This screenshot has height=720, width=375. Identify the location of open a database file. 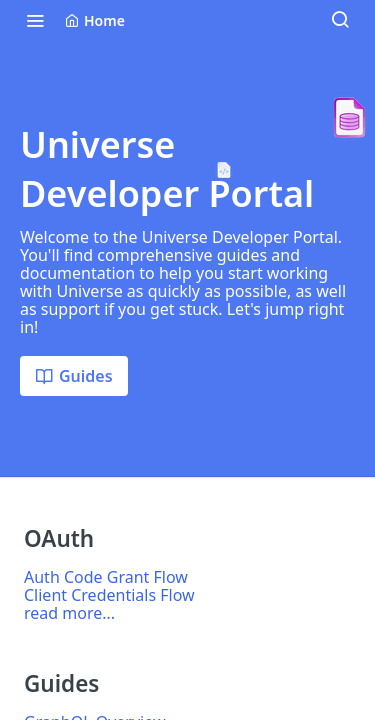
(349, 117).